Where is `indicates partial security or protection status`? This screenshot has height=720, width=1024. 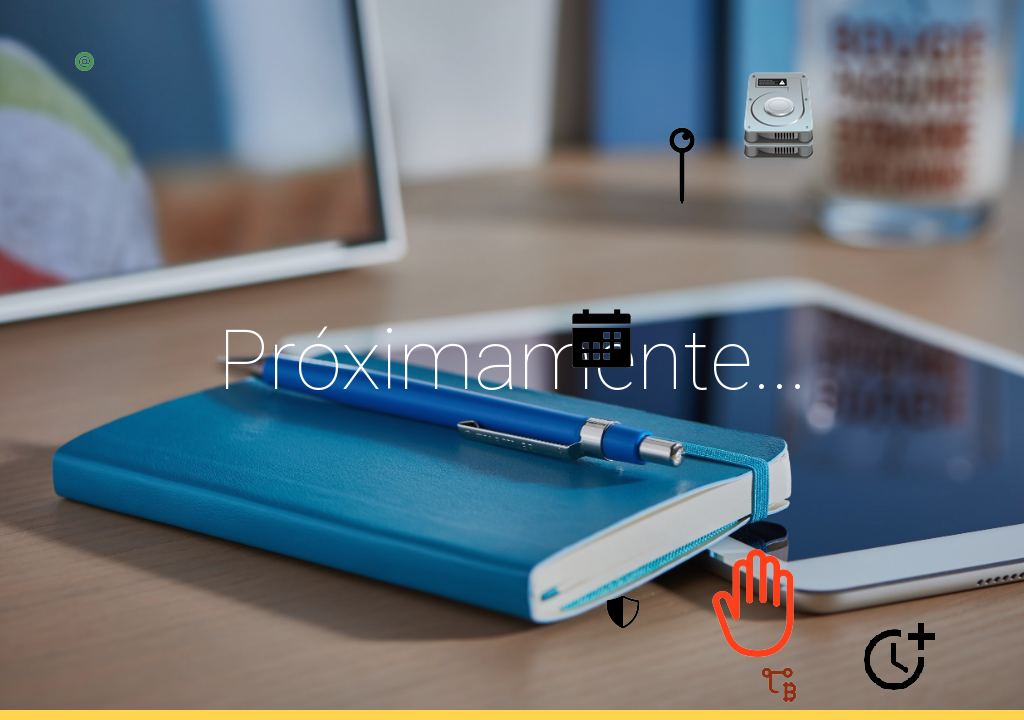 indicates partial security or protection status is located at coordinates (623, 612).